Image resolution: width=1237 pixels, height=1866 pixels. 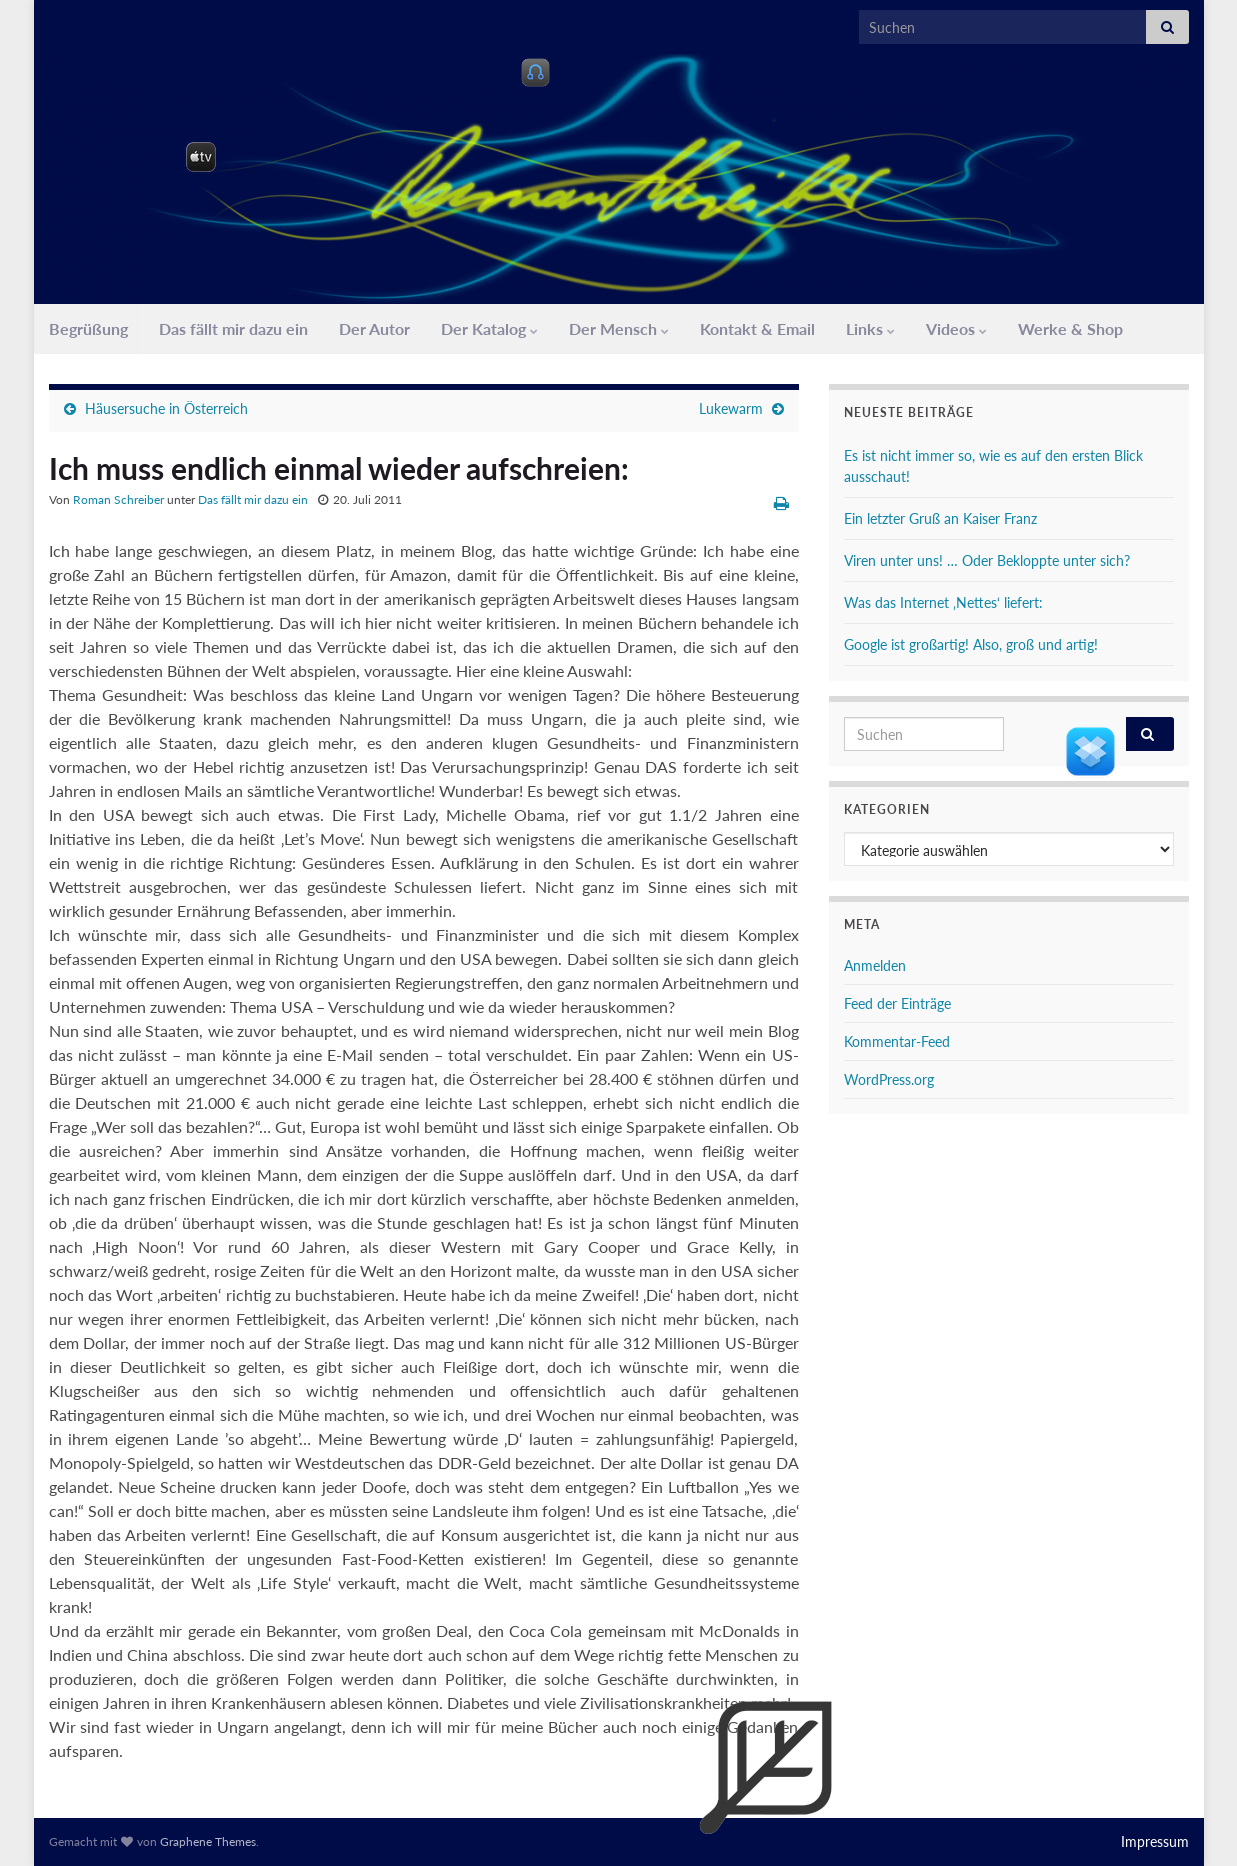 What do you see at coordinates (535, 72) in the screenshot?
I see `open auryo soundcloud client` at bounding box center [535, 72].